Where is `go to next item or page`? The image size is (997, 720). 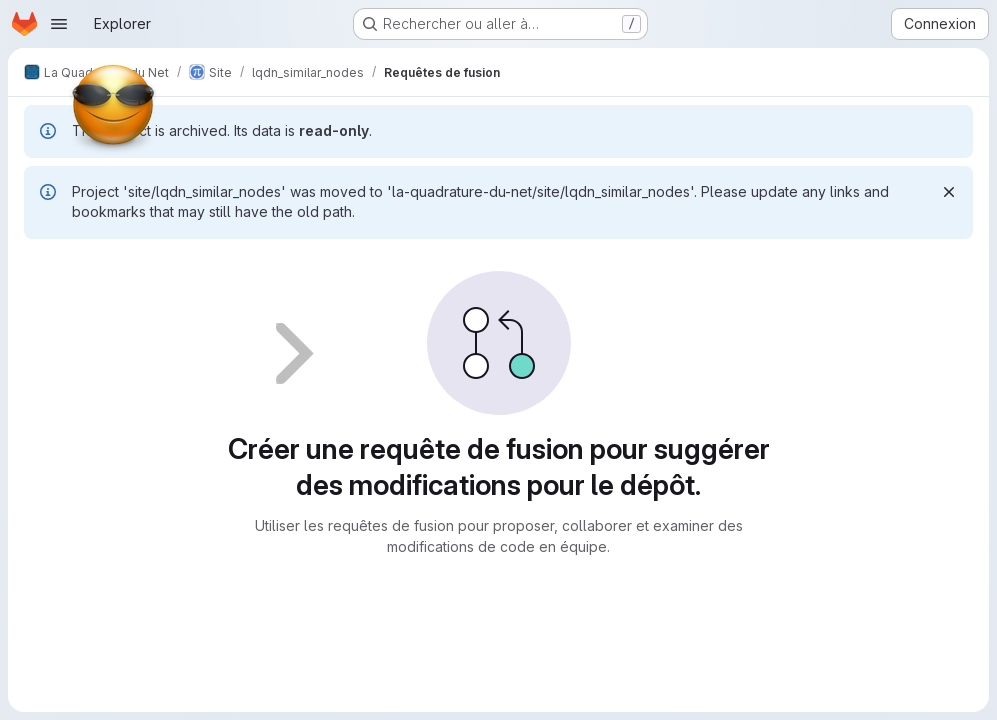
go to next item or page is located at coordinates (296, 353).